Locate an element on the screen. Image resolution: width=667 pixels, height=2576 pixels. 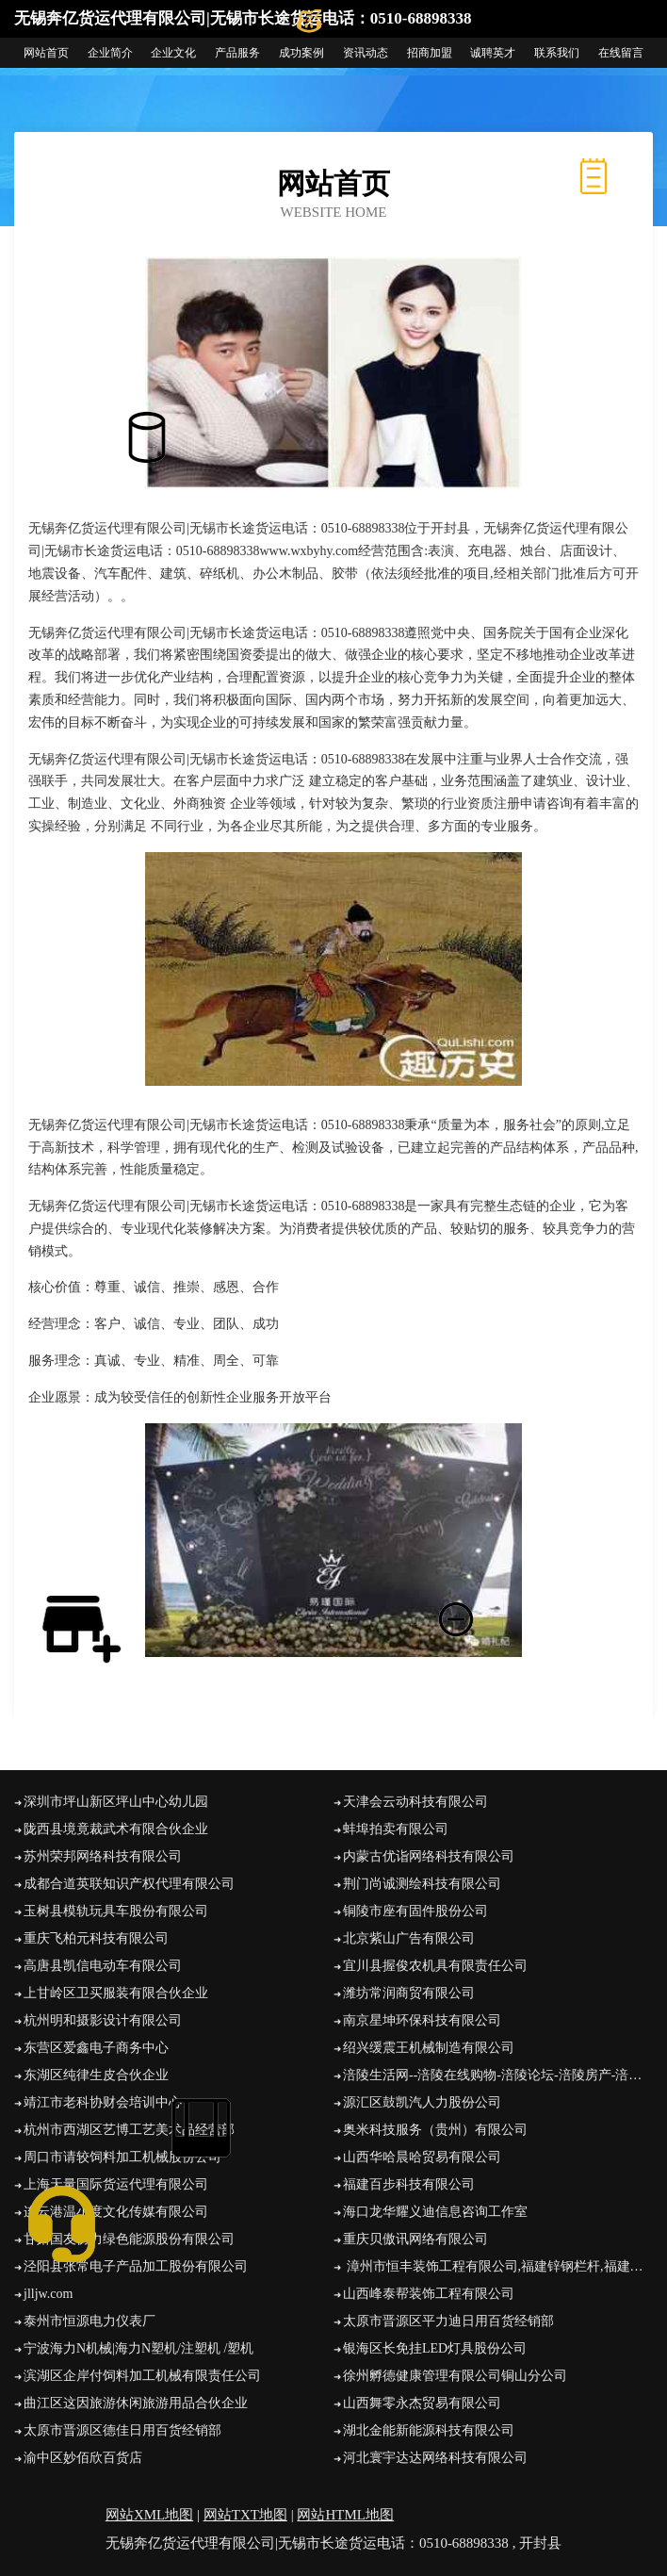
temporarily disable github copilot suggestions is located at coordinates (309, 22).